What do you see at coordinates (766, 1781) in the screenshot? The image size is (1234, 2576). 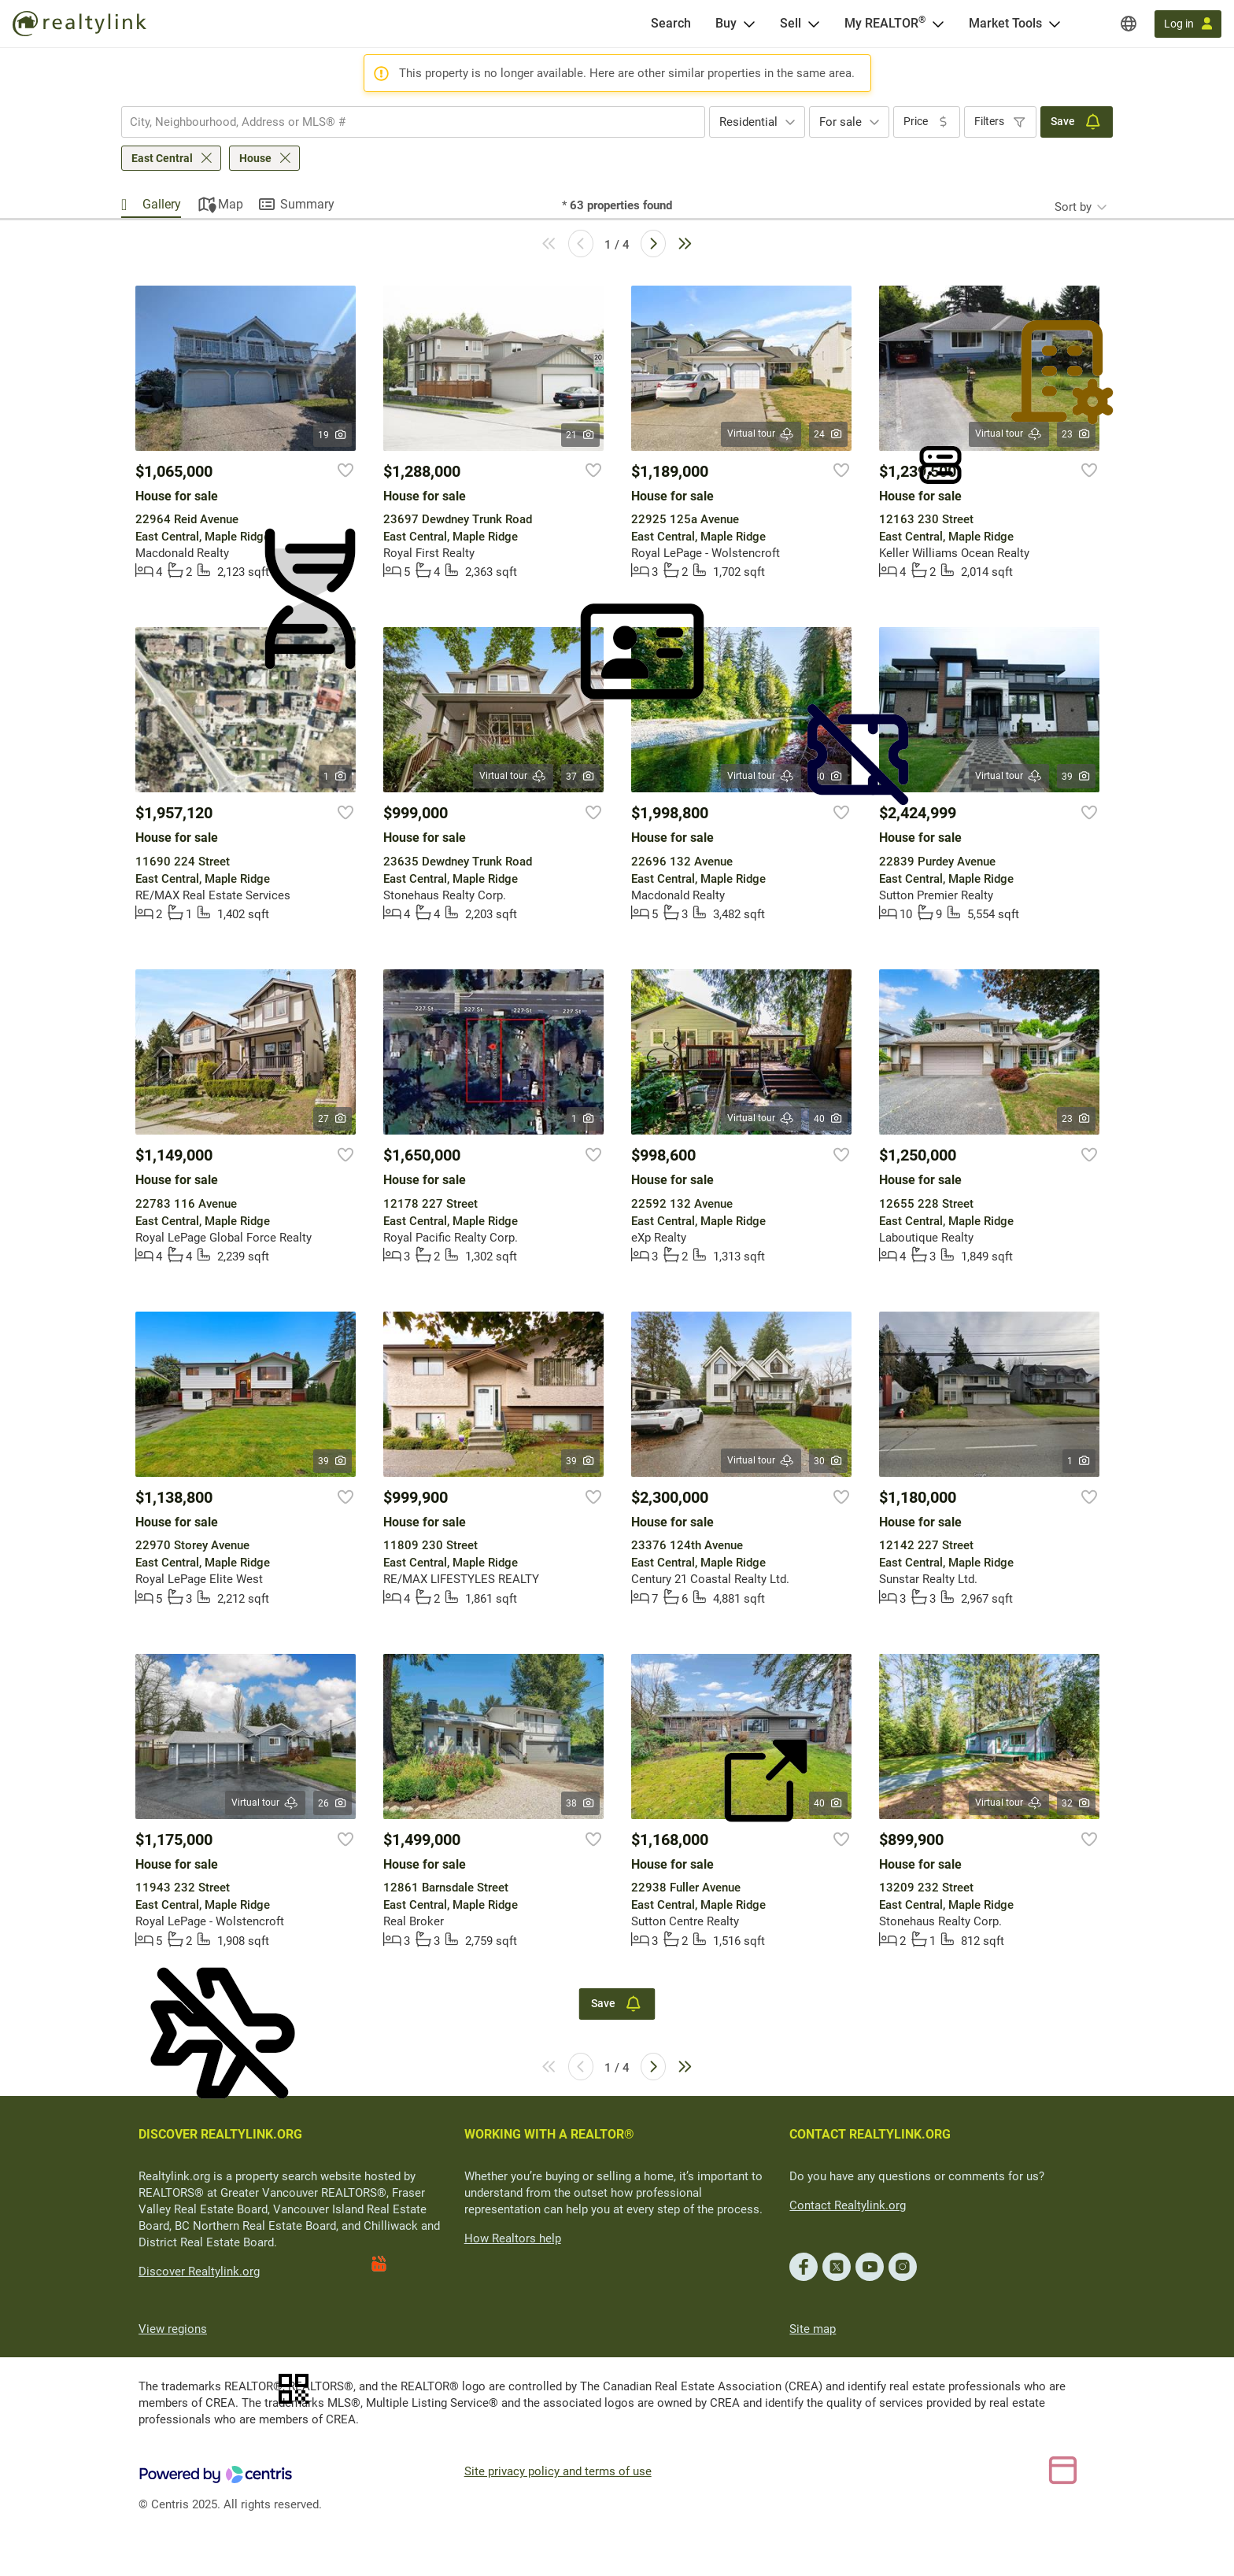 I see `open link in new window` at bounding box center [766, 1781].